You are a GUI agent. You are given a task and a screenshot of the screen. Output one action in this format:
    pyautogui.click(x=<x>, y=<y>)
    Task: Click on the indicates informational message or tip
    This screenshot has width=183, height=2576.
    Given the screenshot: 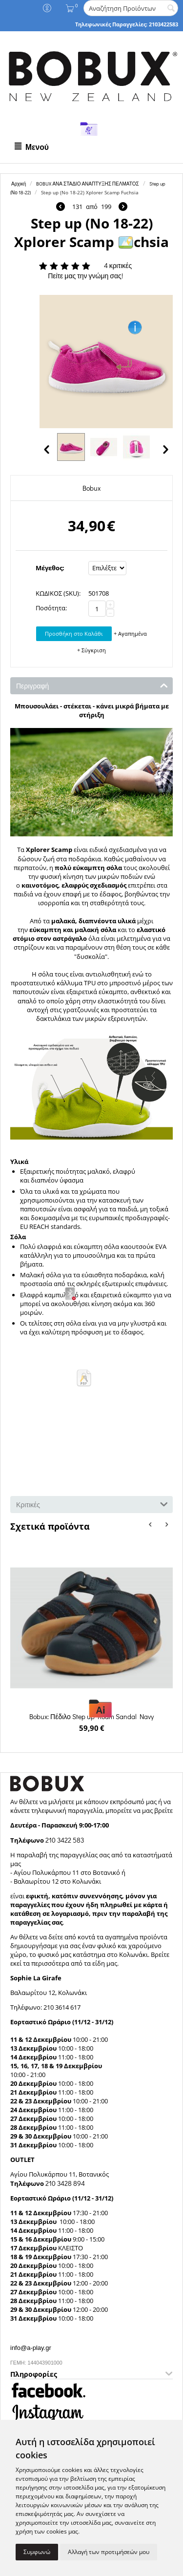 What is the action you would take?
    pyautogui.click(x=135, y=327)
    